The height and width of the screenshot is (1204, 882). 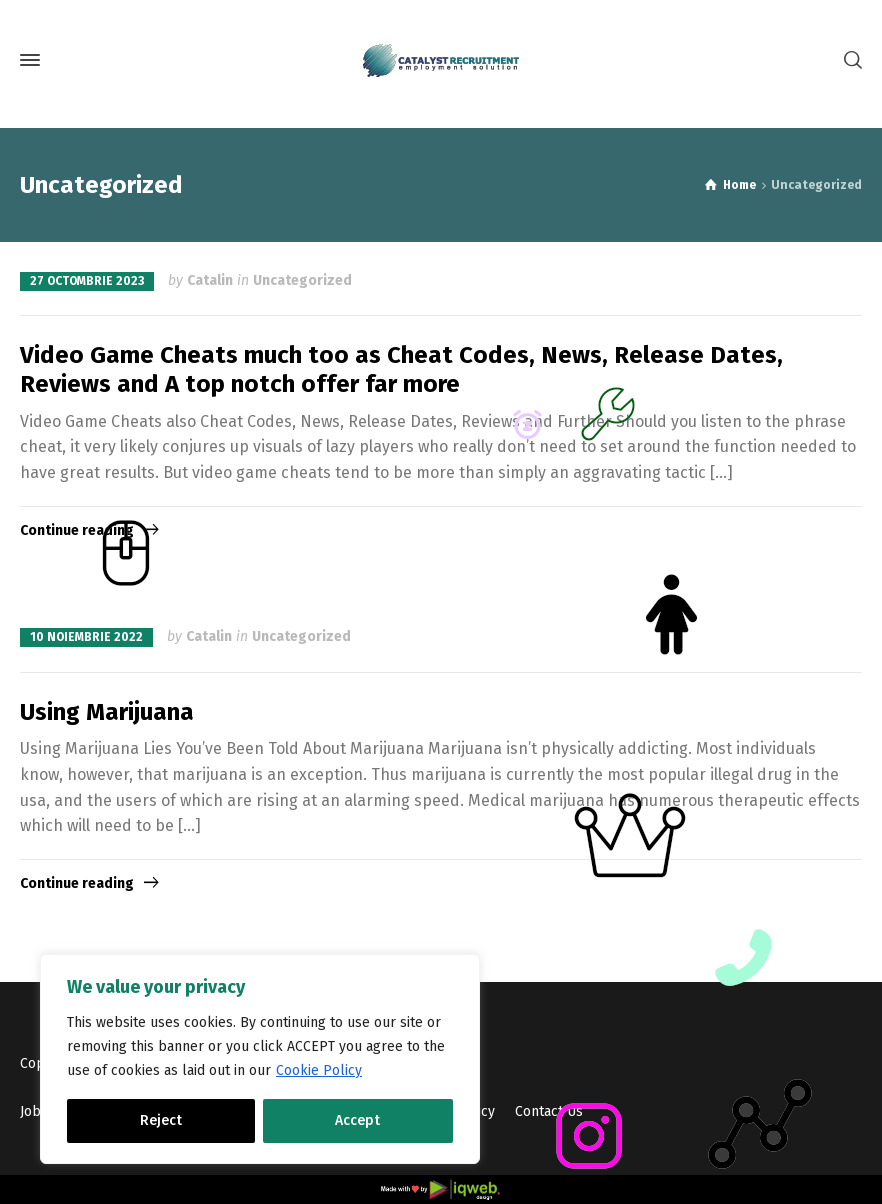 What do you see at coordinates (608, 414) in the screenshot?
I see `access settings or configuration options` at bounding box center [608, 414].